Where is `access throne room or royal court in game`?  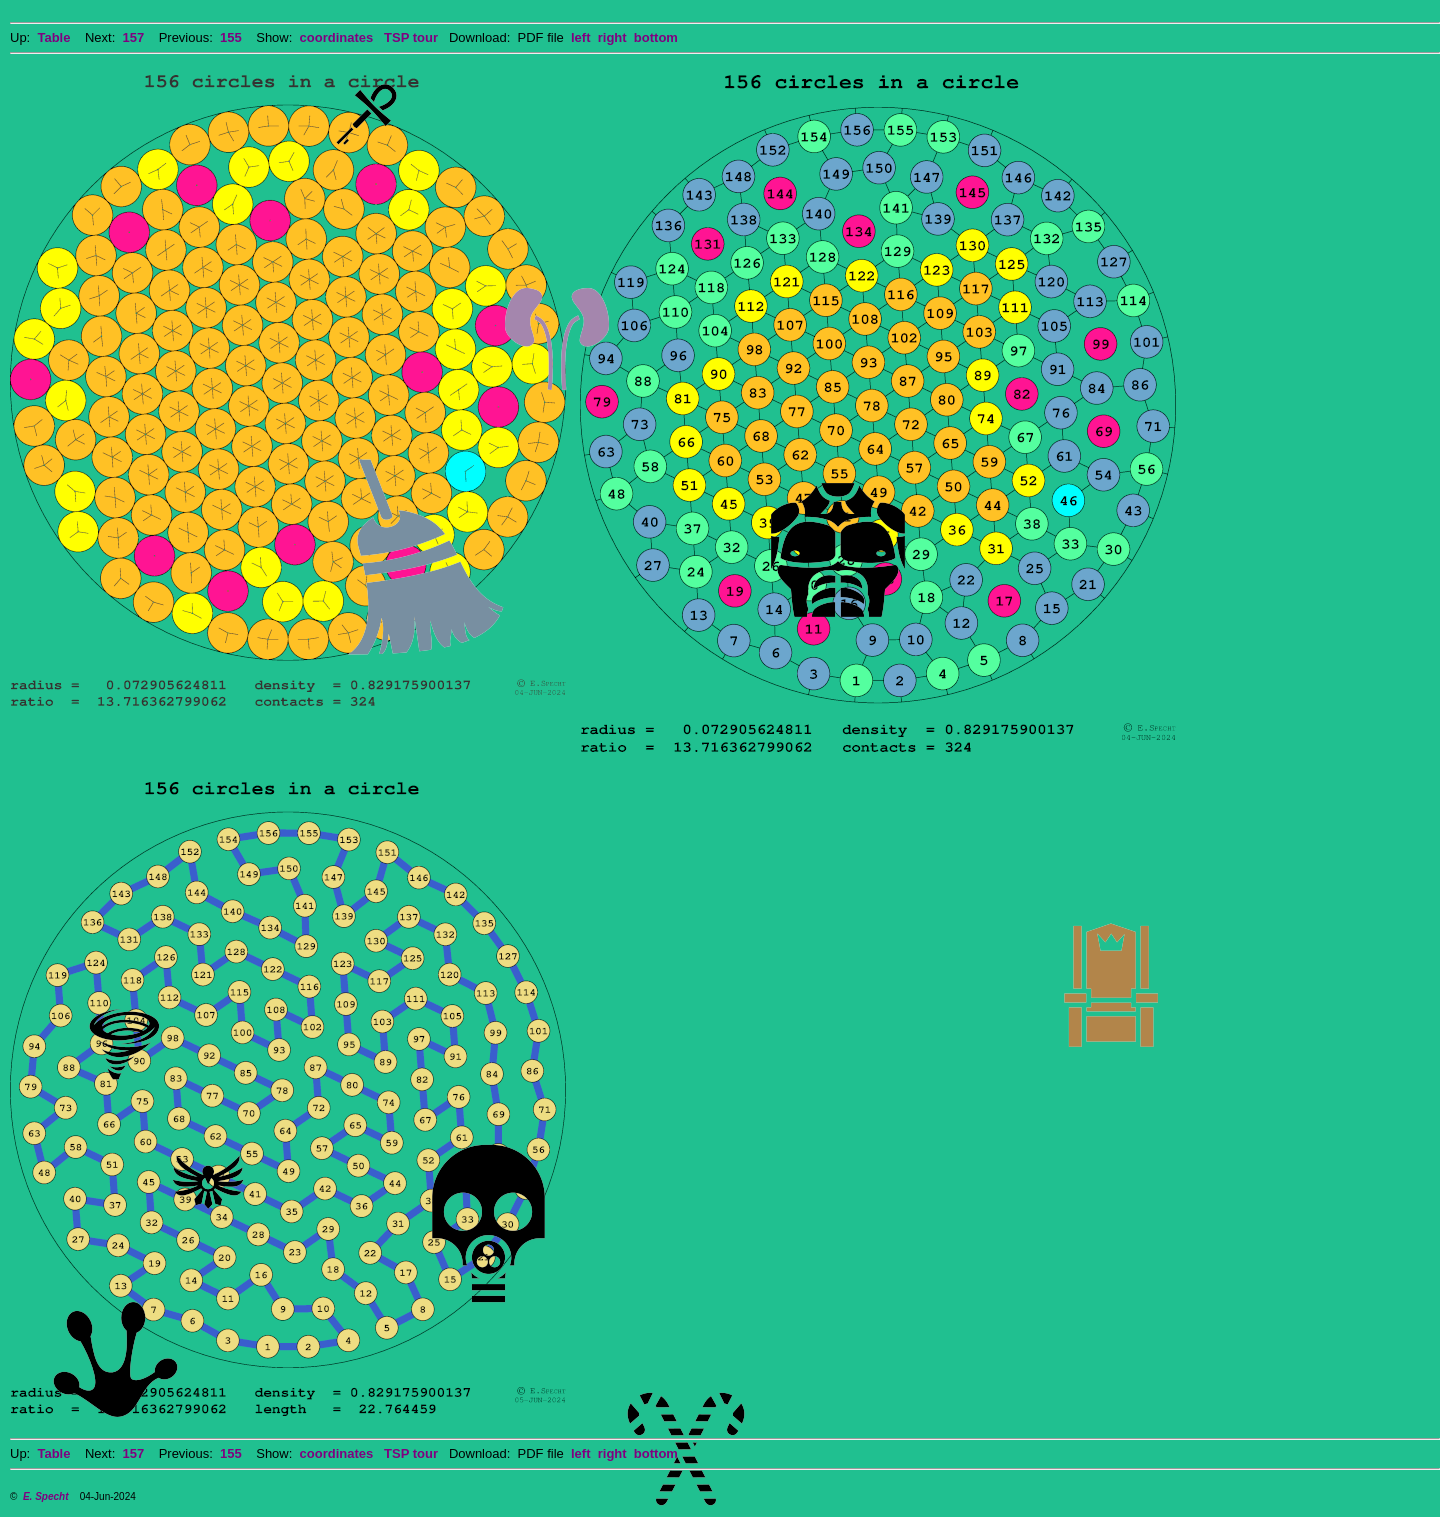
access throne room or royal court in game is located at coordinates (1111, 985).